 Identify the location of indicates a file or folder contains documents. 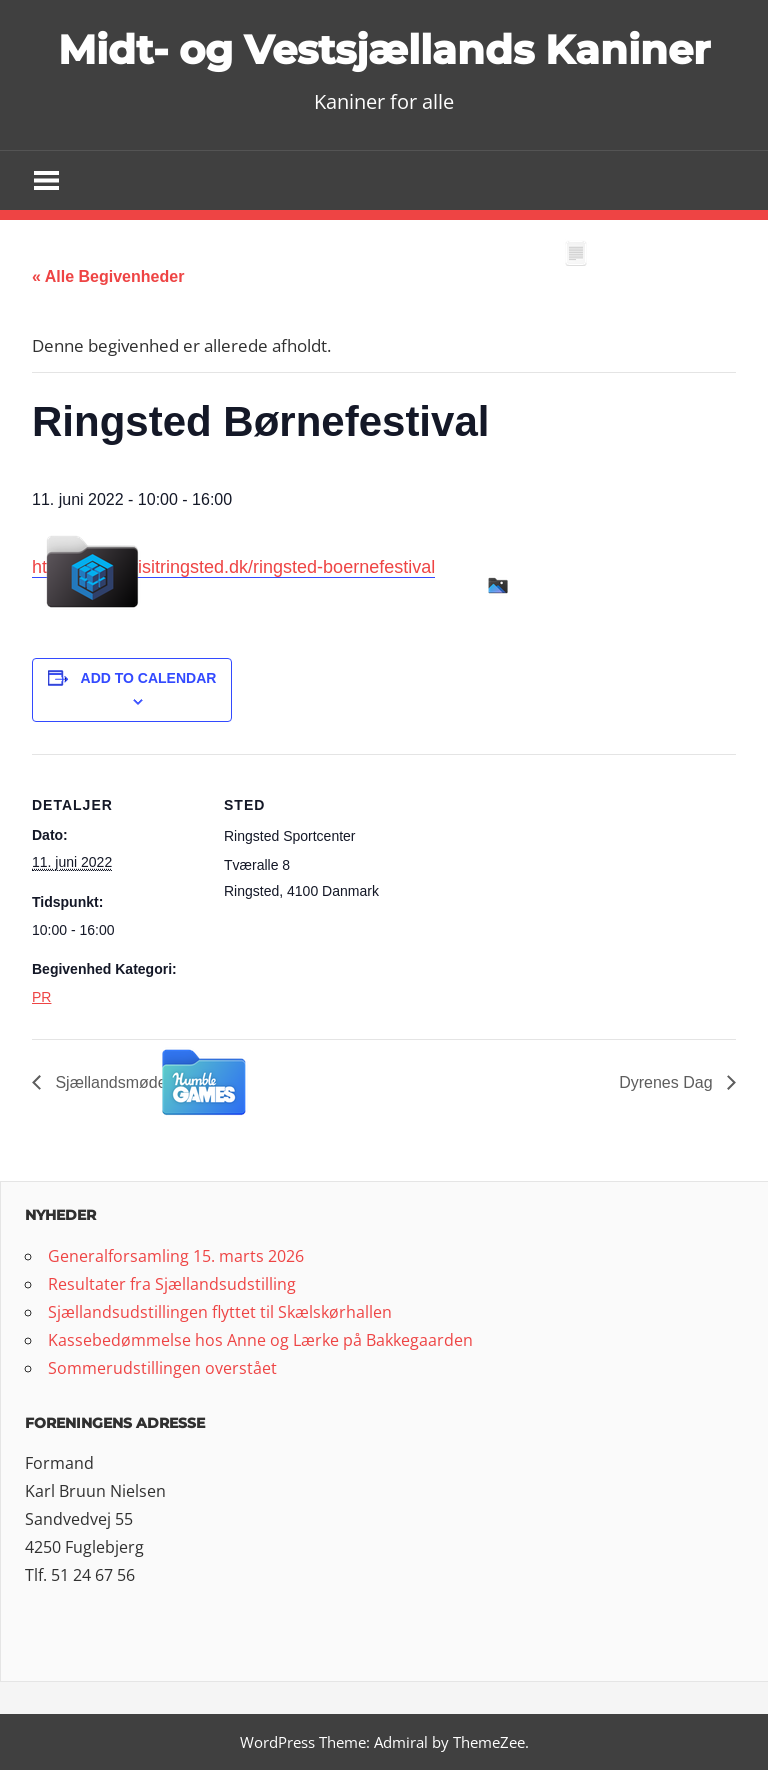
(576, 253).